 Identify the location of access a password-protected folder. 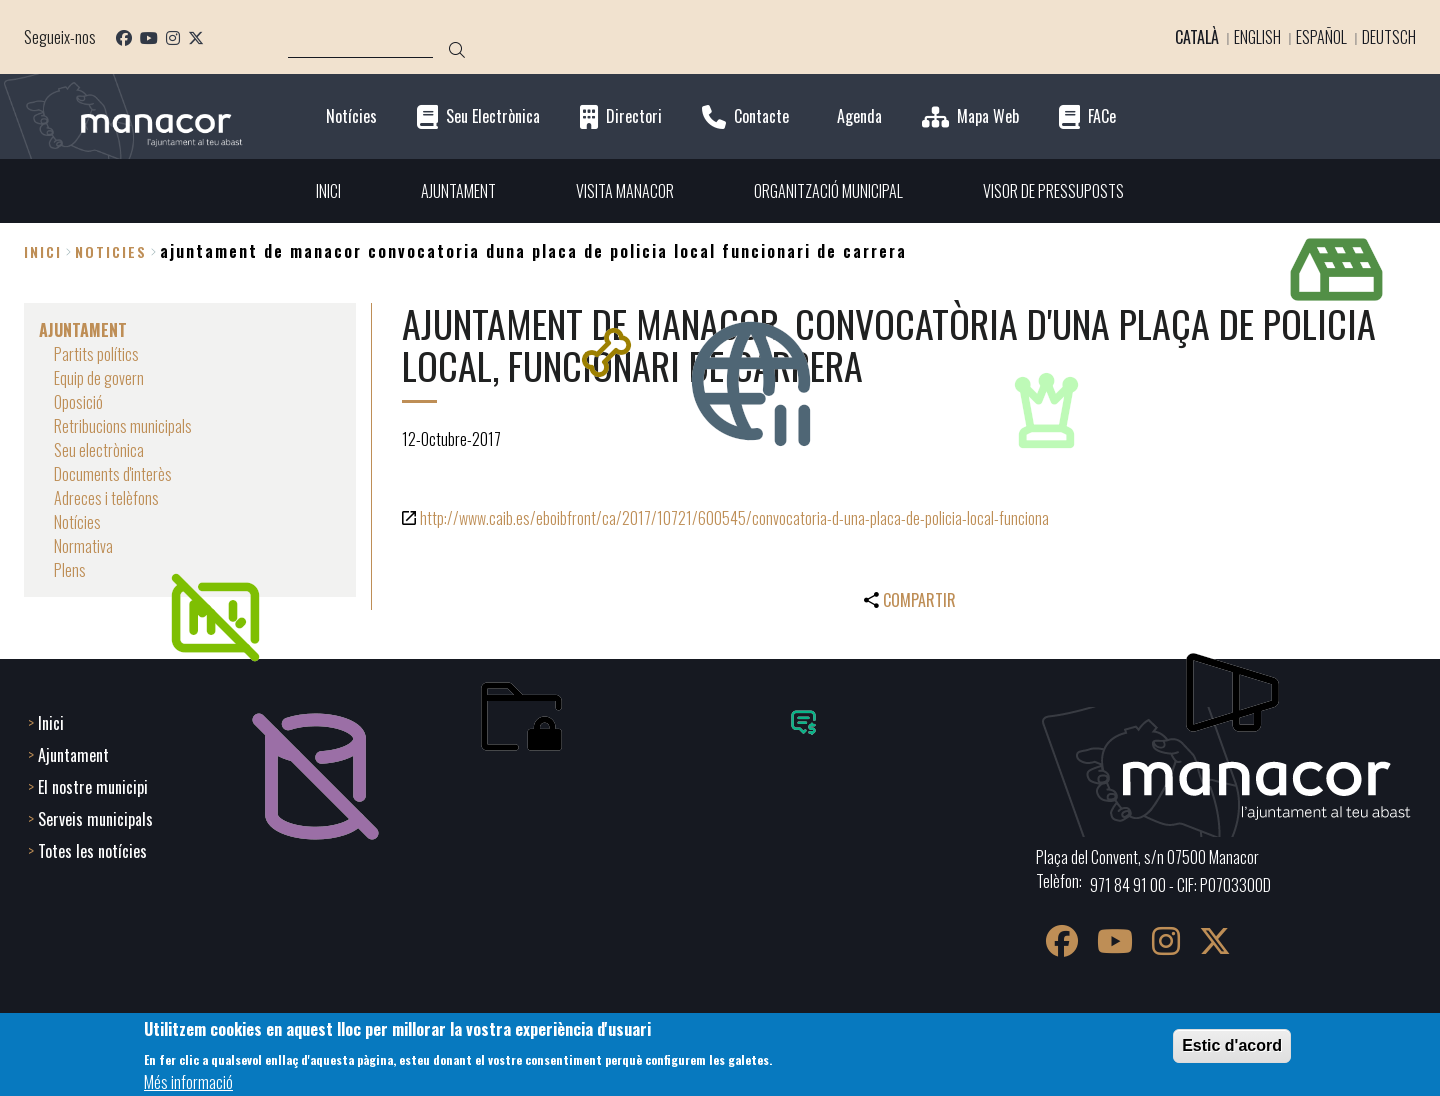
(521, 716).